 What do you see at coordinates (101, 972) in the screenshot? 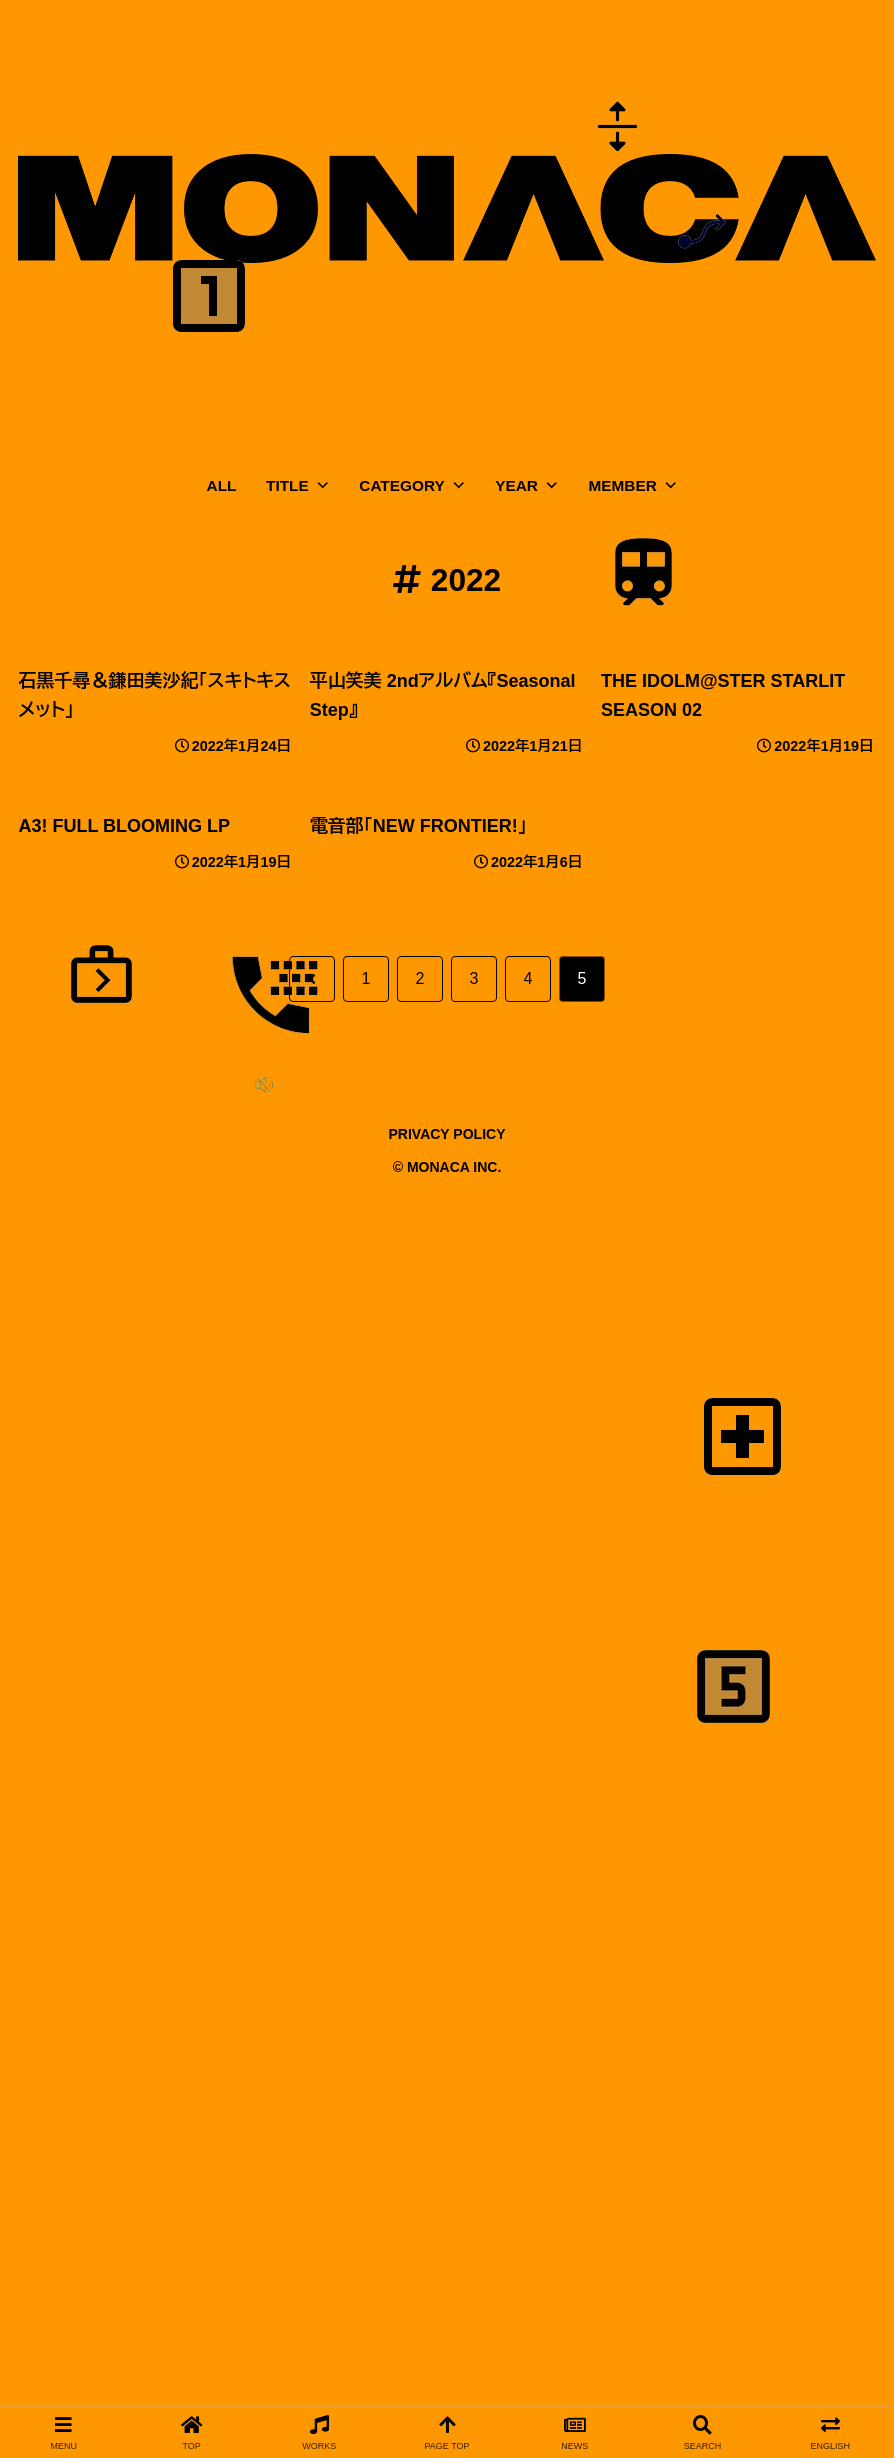
I see `schedule task for next week` at bounding box center [101, 972].